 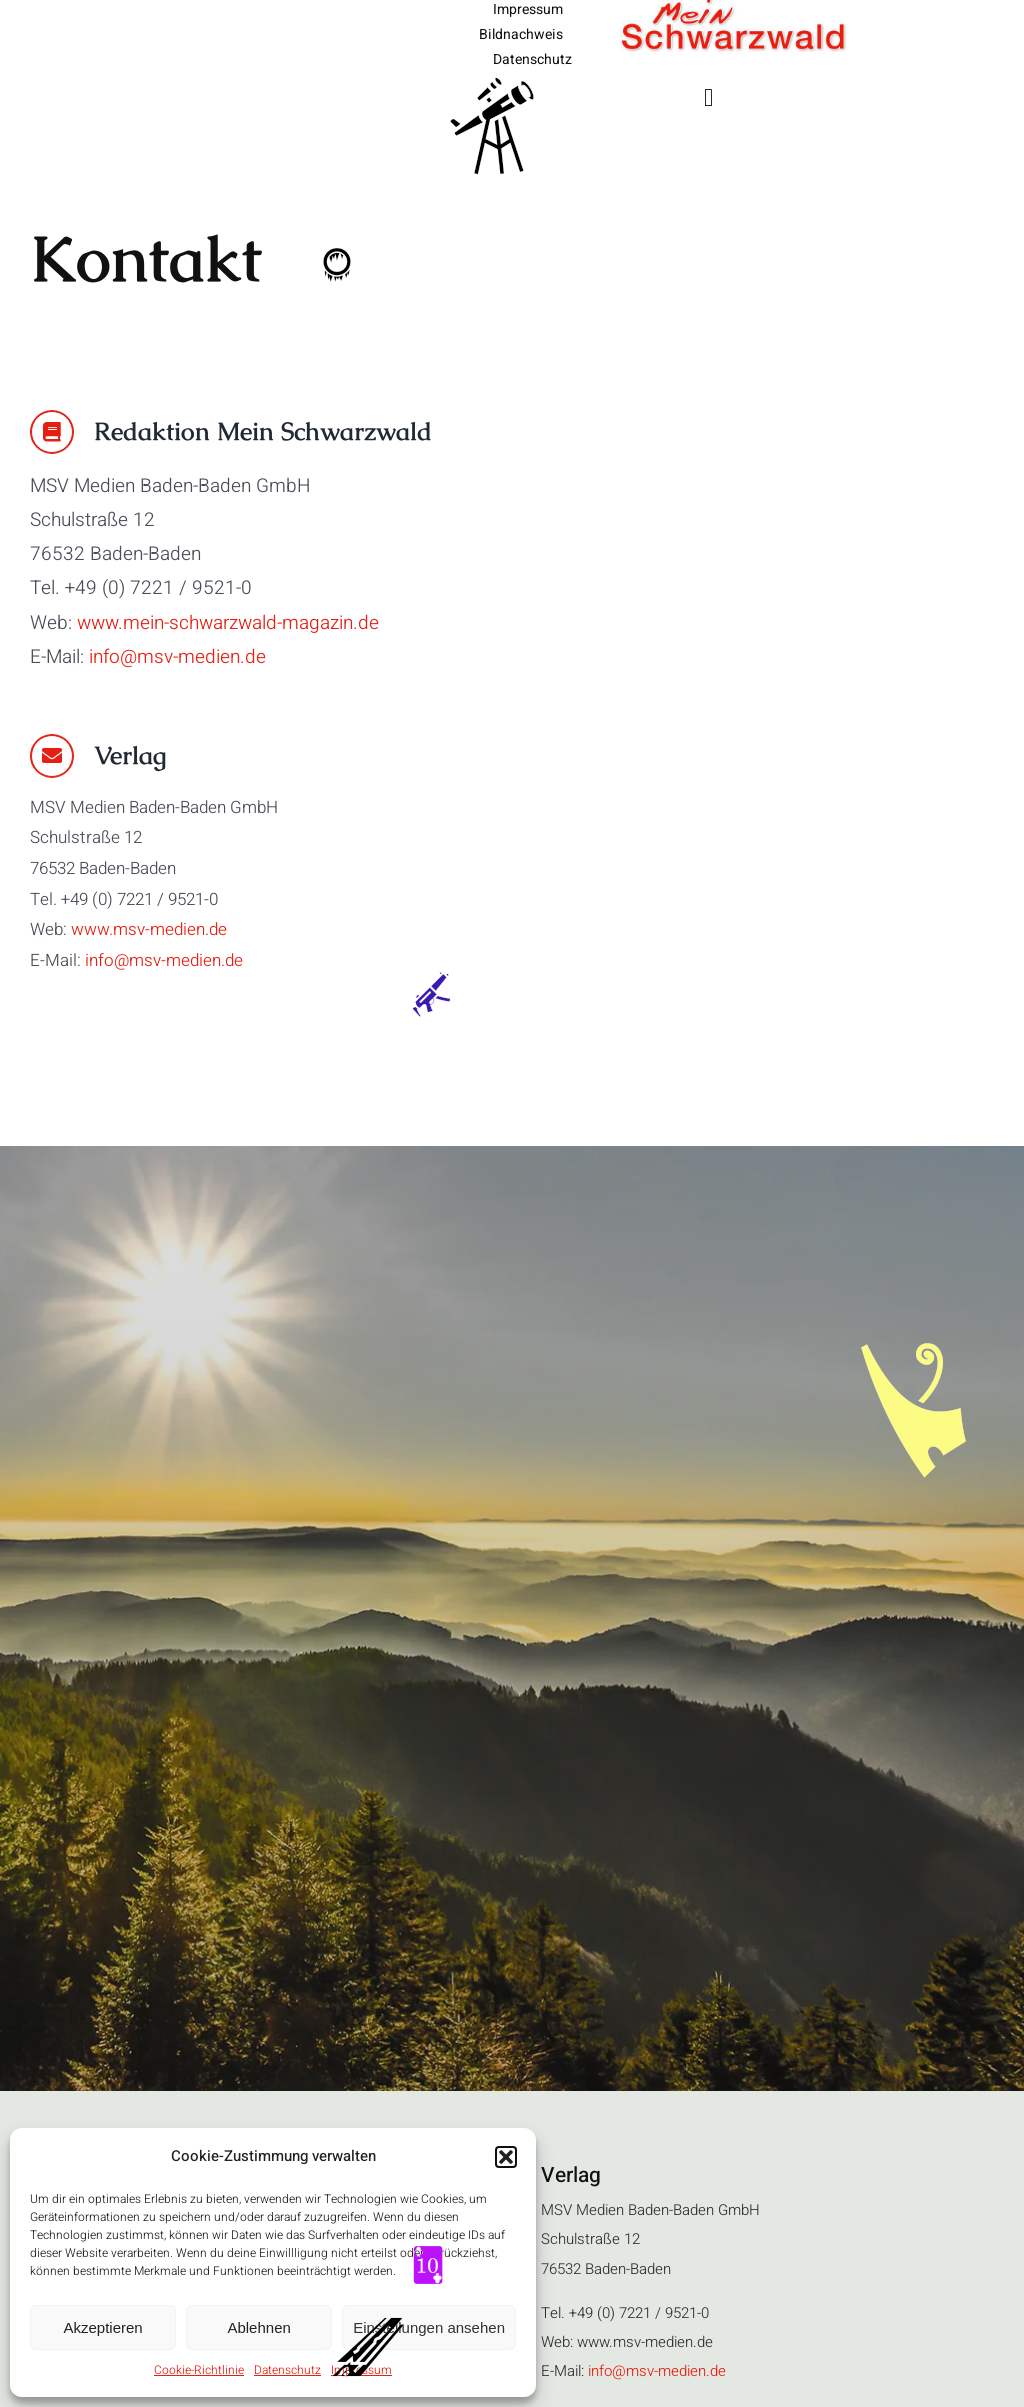 What do you see at coordinates (913, 1410) in the screenshot?
I see `select the deshret (ancient Egyptian red crown) symbol` at bounding box center [913, 1410].